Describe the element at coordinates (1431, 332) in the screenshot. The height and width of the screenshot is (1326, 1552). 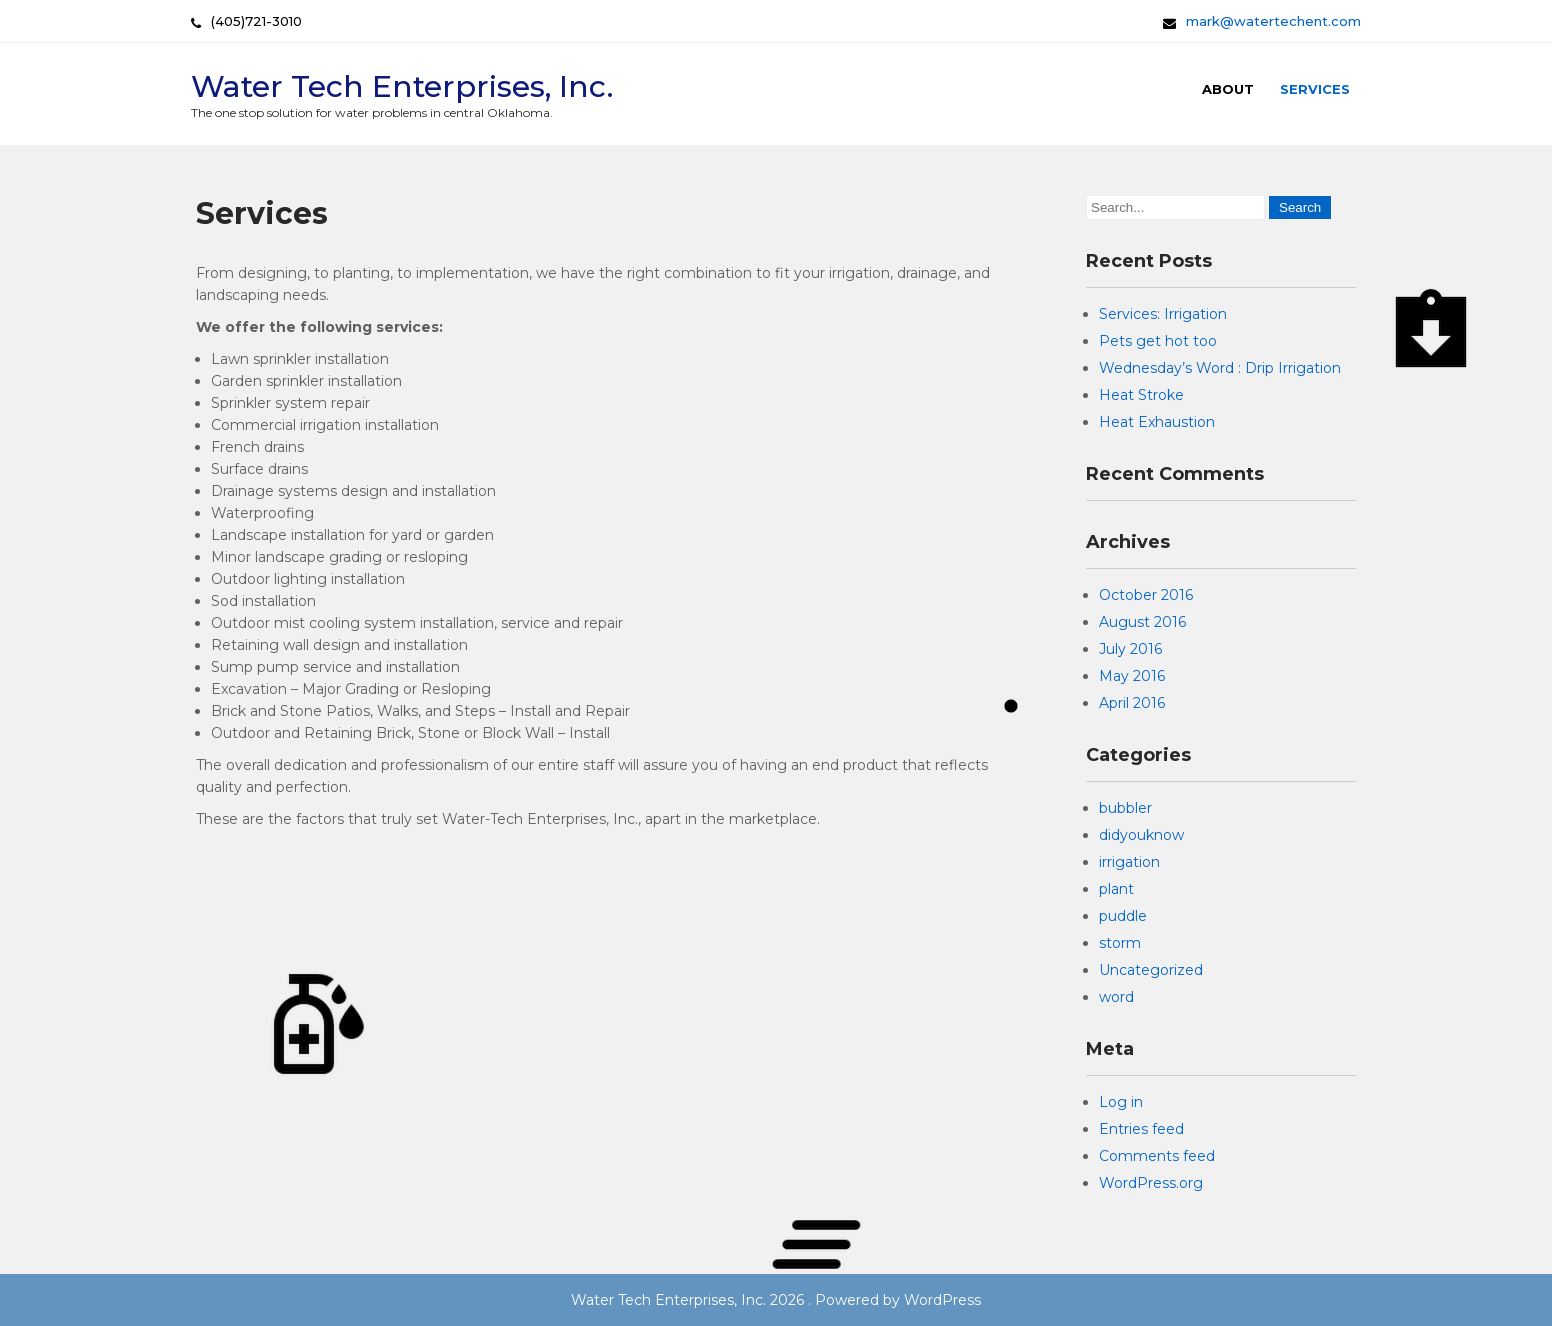
I see `download or receive an assignment` at that location.